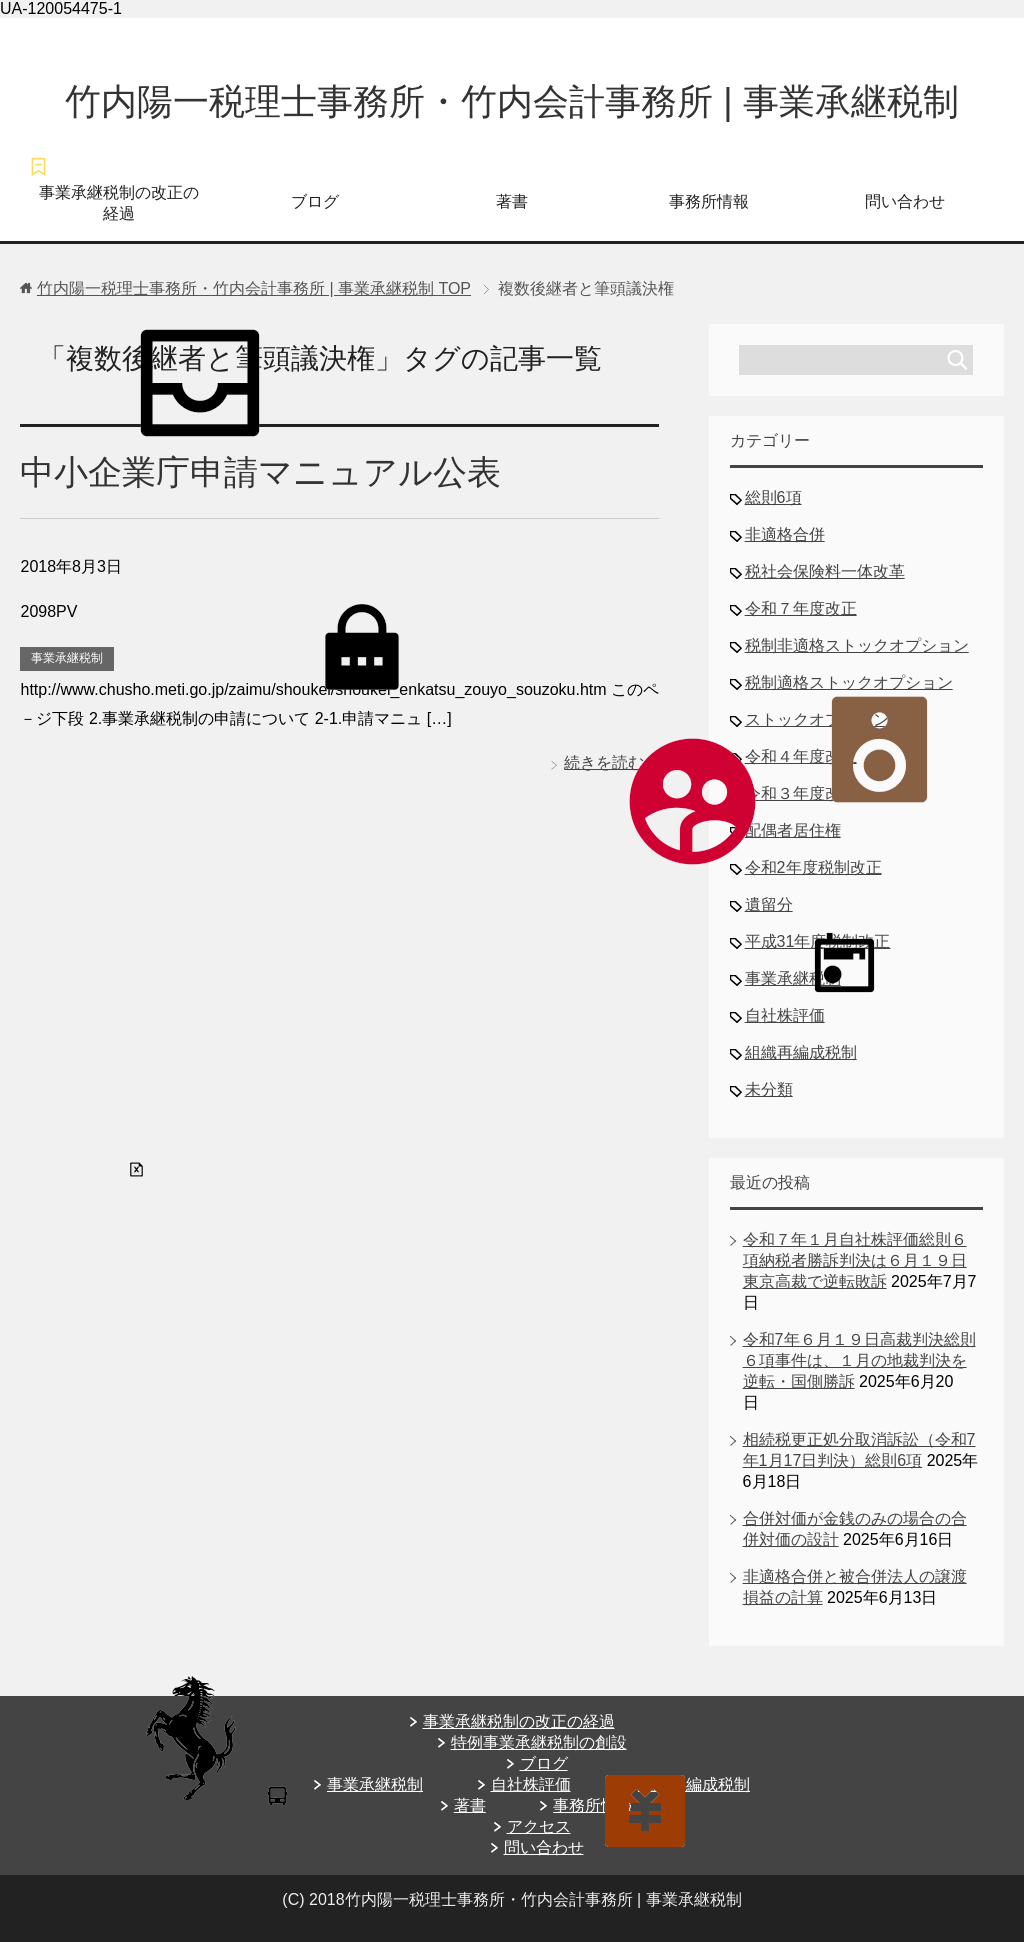 The image size is (1024, 1942). What do you see at coordinates (191, 1738) in the screenshot?
I see `Ferrari brand logo` at bounding box center [191, 1738].